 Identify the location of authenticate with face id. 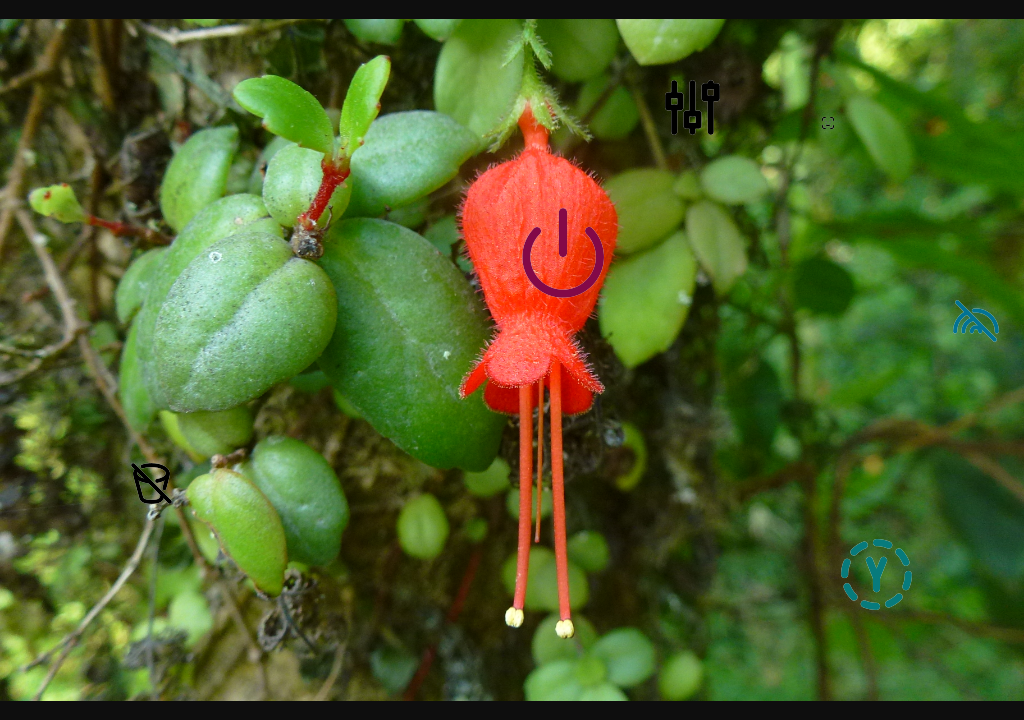
(828, 123).